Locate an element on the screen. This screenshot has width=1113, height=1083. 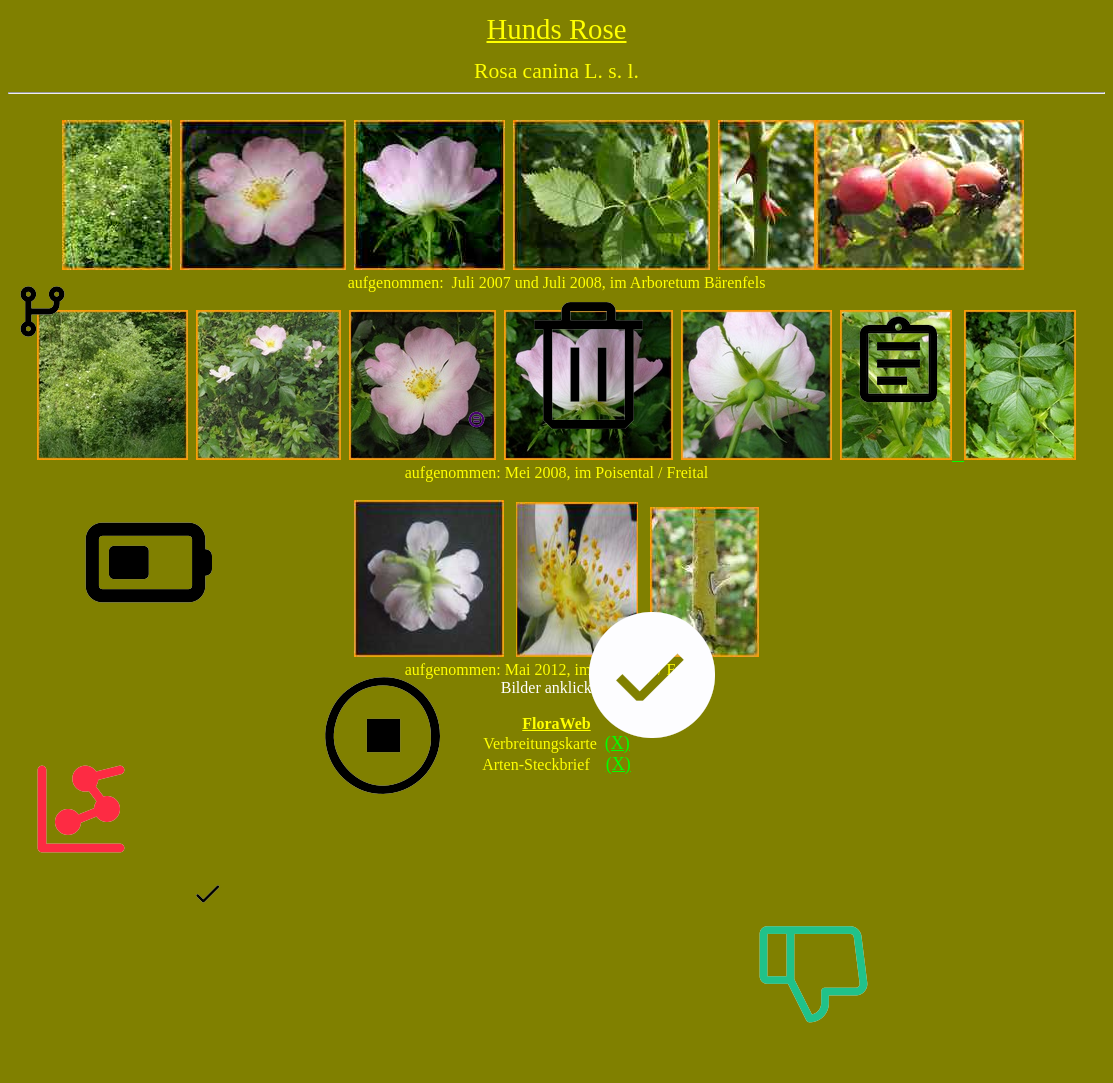
view assignments or tasks is located at coordinates (898, 363).